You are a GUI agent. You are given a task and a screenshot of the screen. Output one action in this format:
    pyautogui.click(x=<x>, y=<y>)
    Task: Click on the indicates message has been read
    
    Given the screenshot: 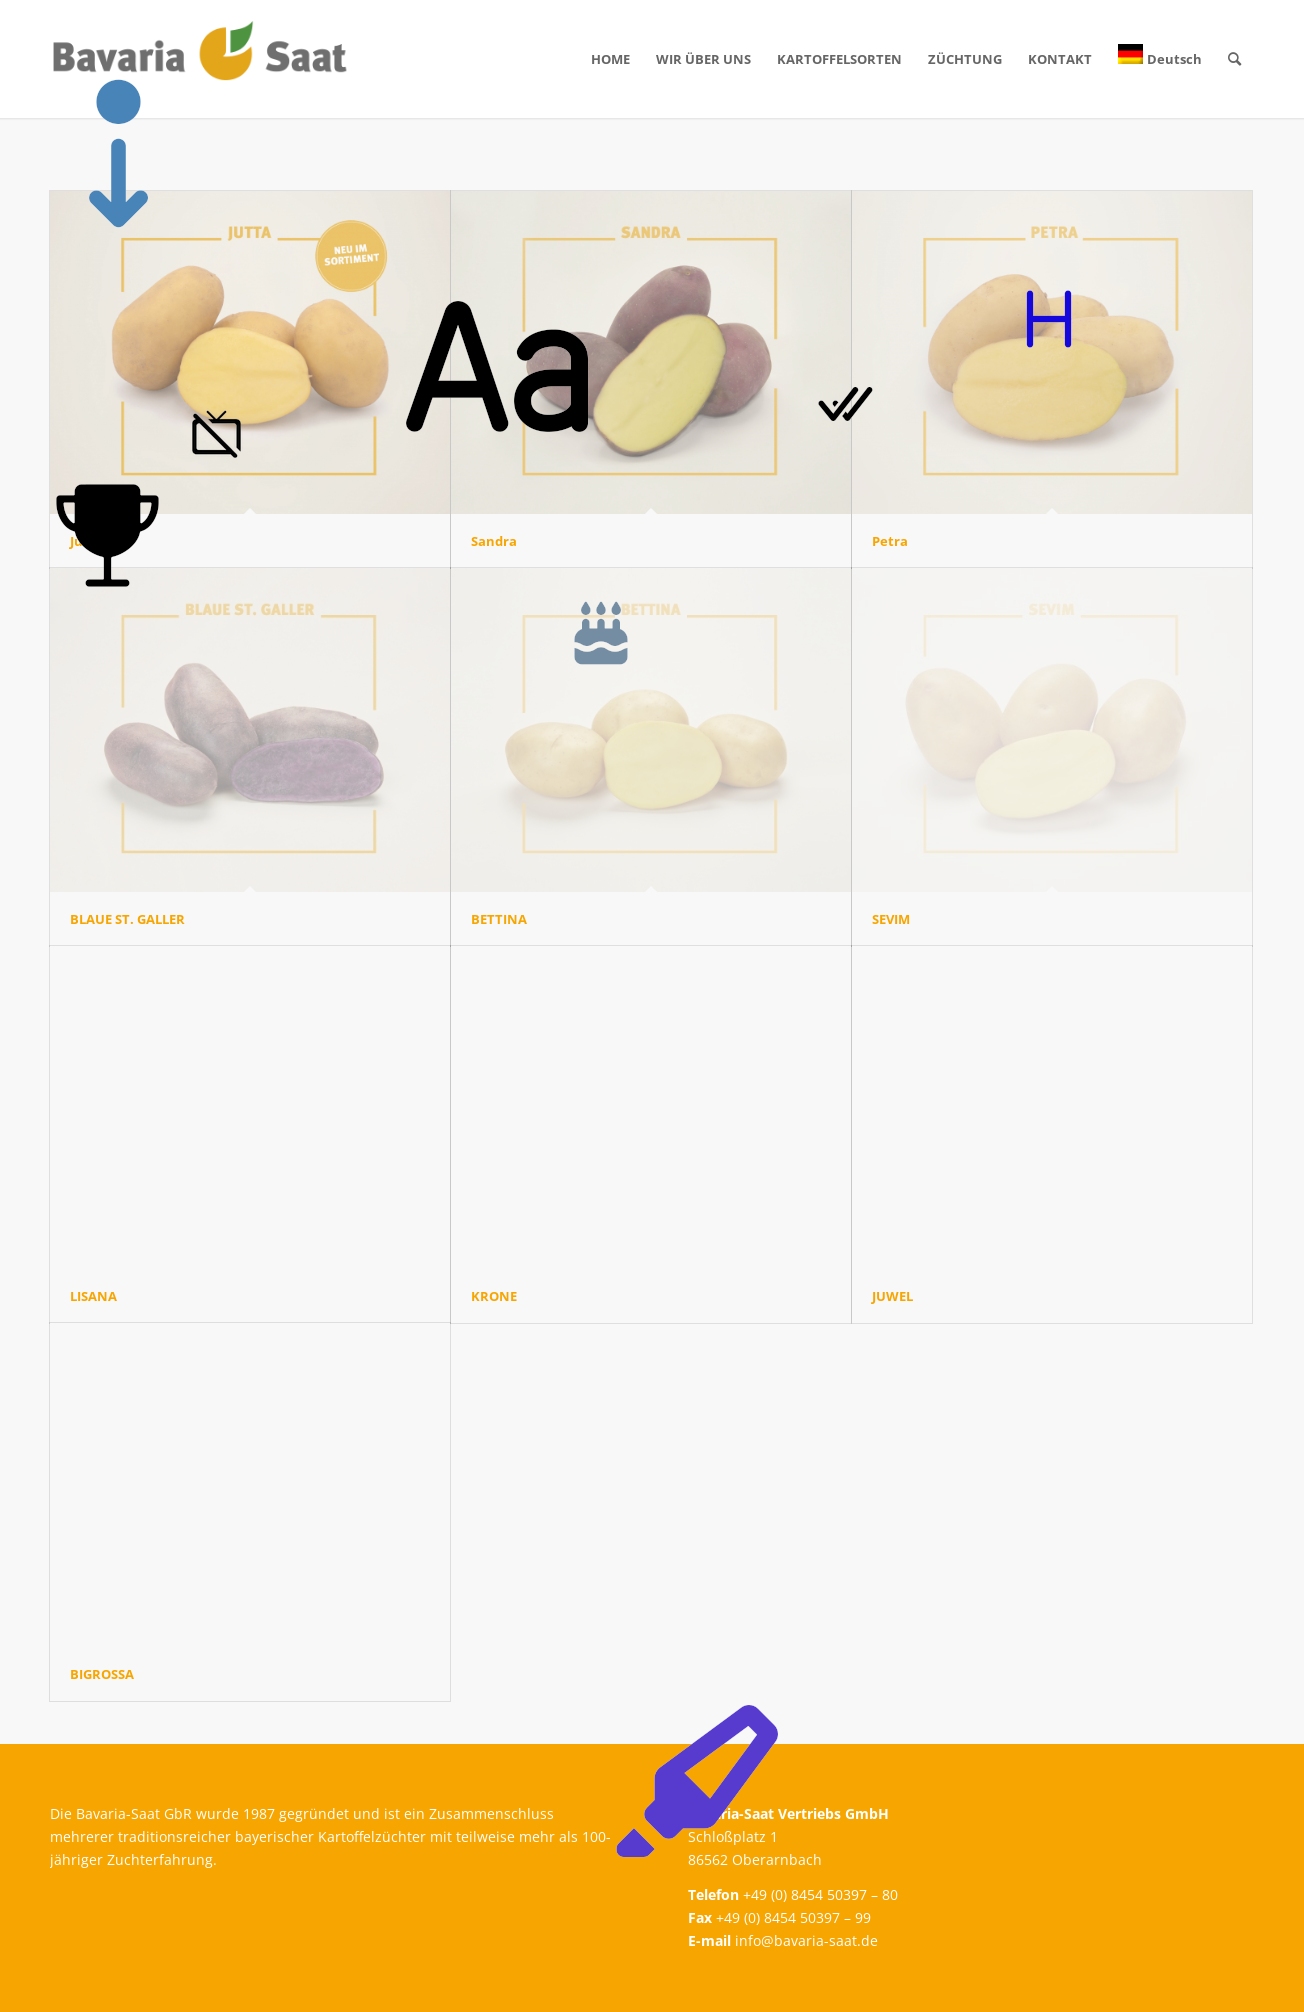 What is the action you would take?
    pyautogui.click(x=844, y=404)
    